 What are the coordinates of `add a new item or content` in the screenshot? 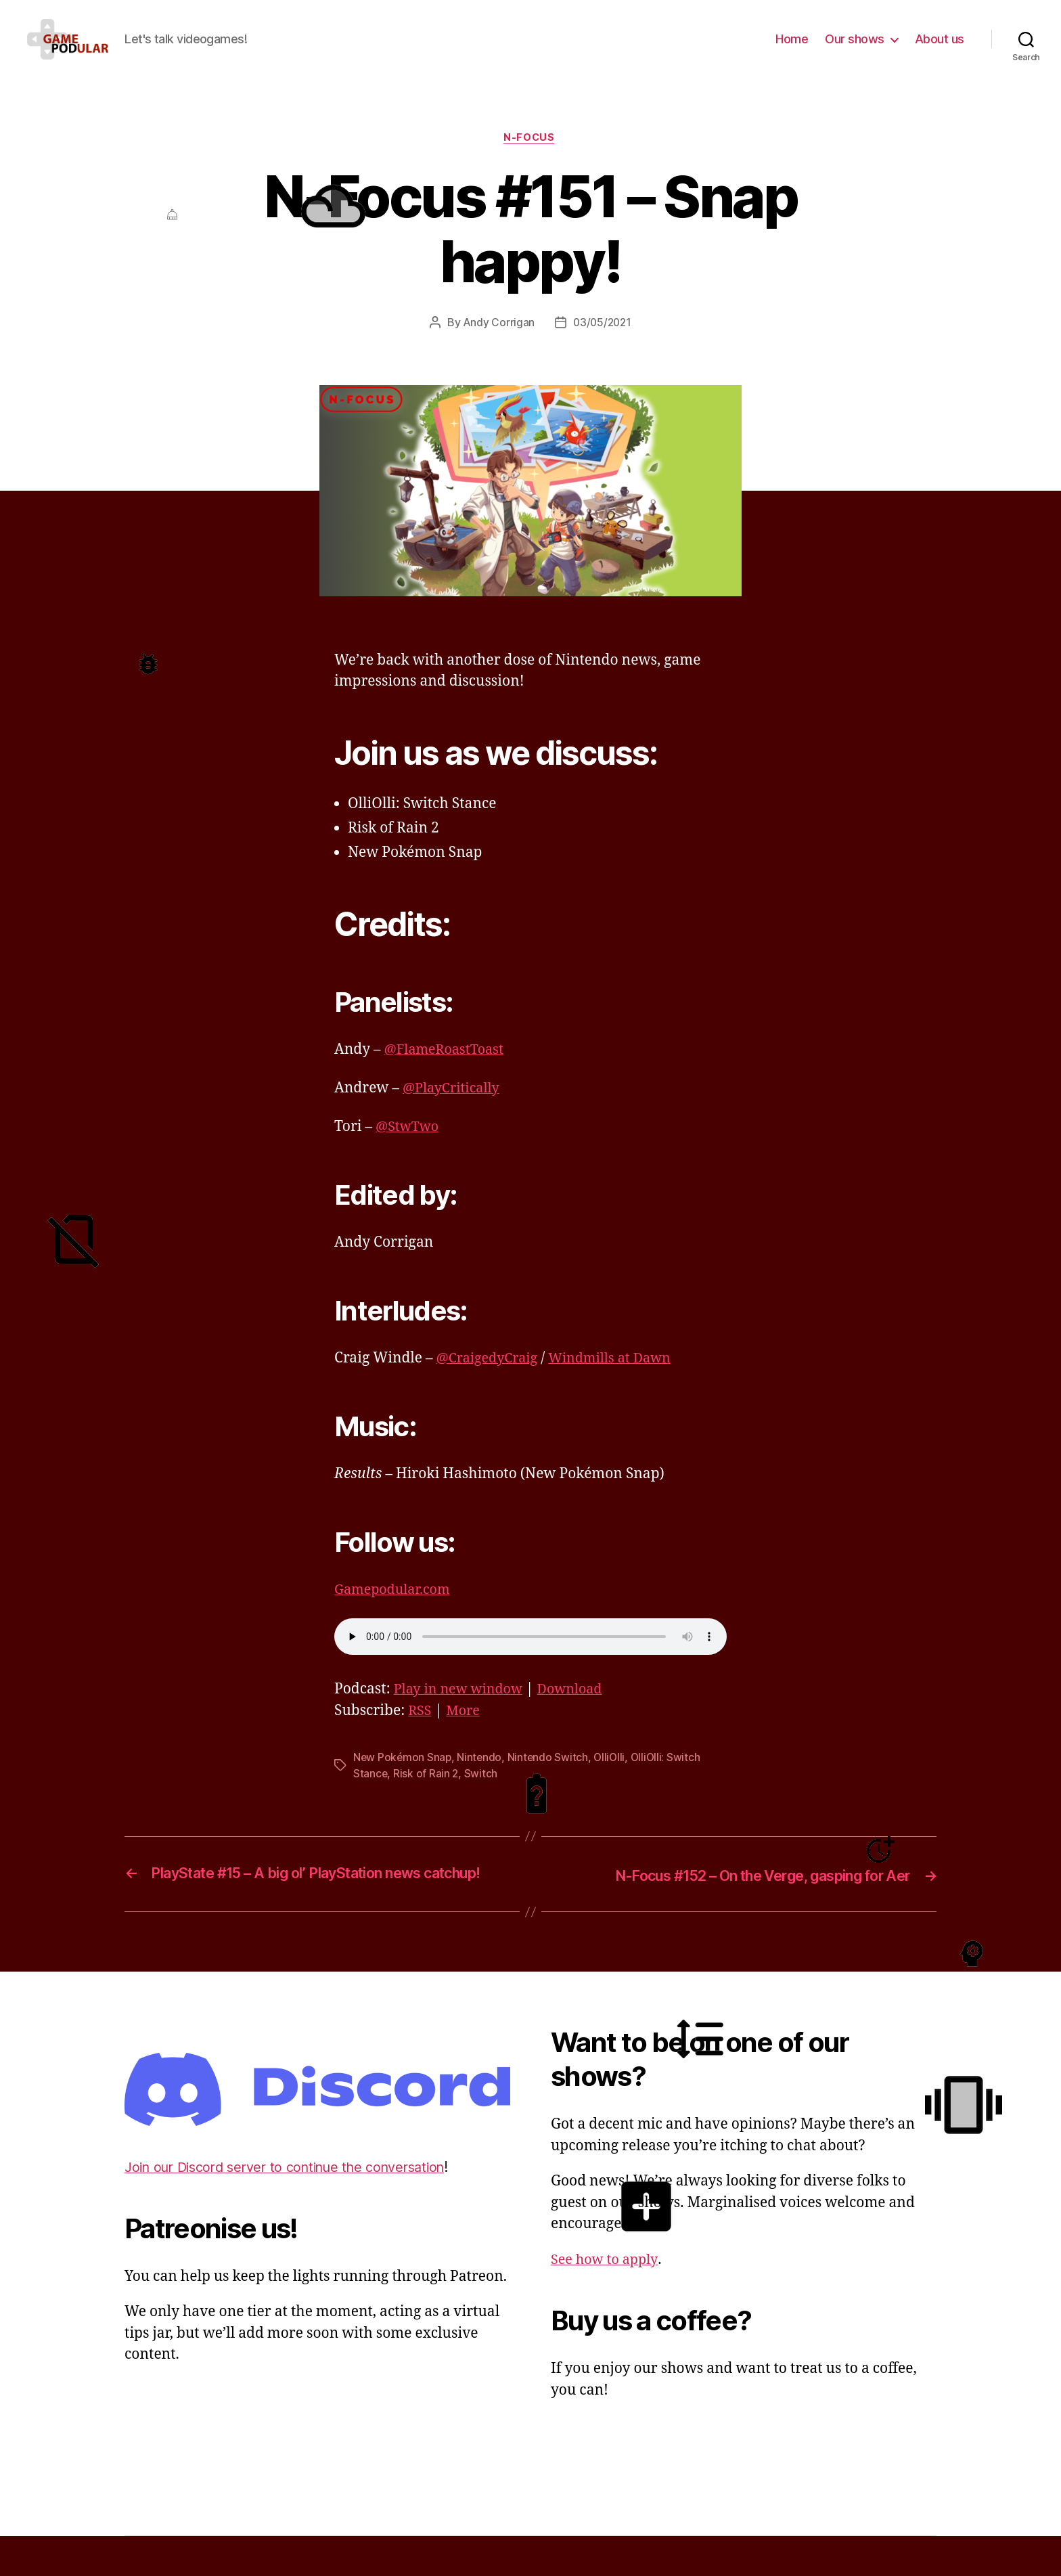 It's located at (646, 2206).